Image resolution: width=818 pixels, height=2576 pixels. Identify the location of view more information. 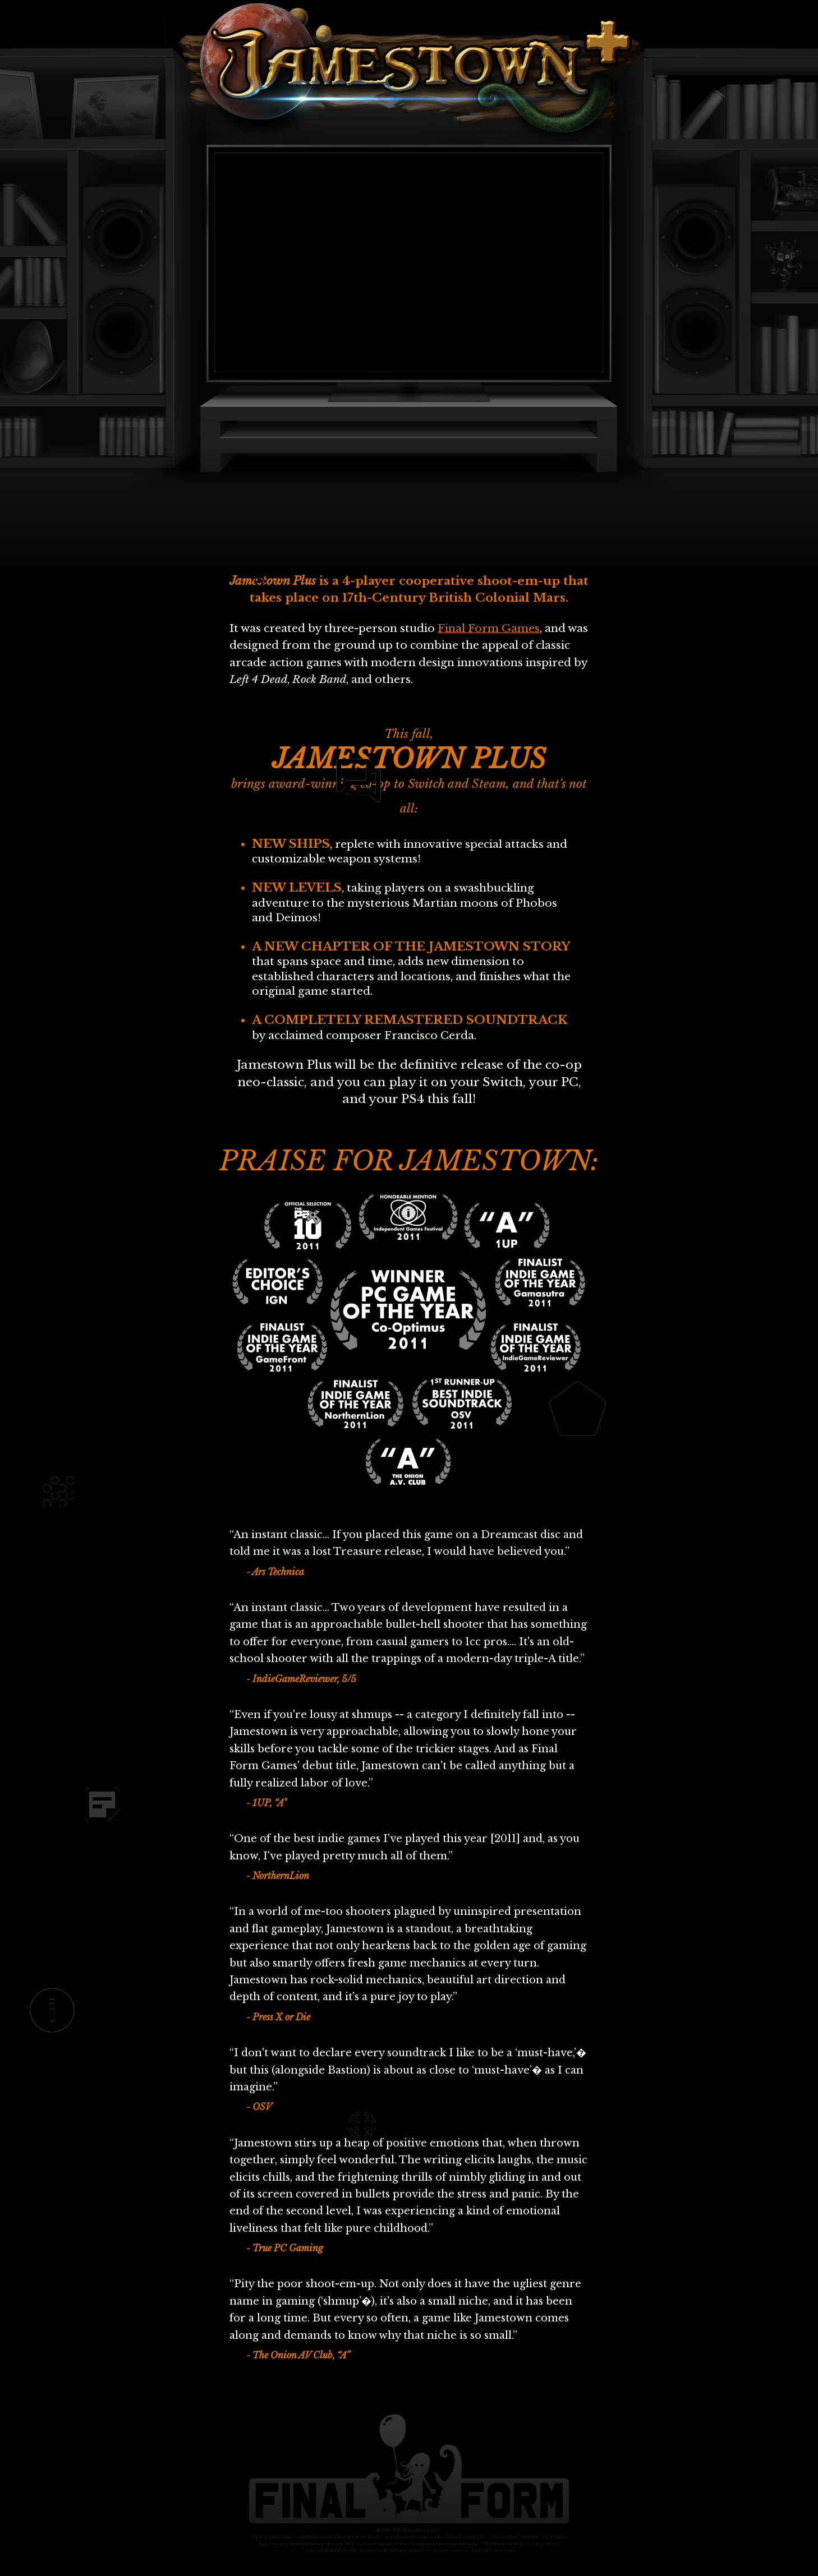
(52, 2010).